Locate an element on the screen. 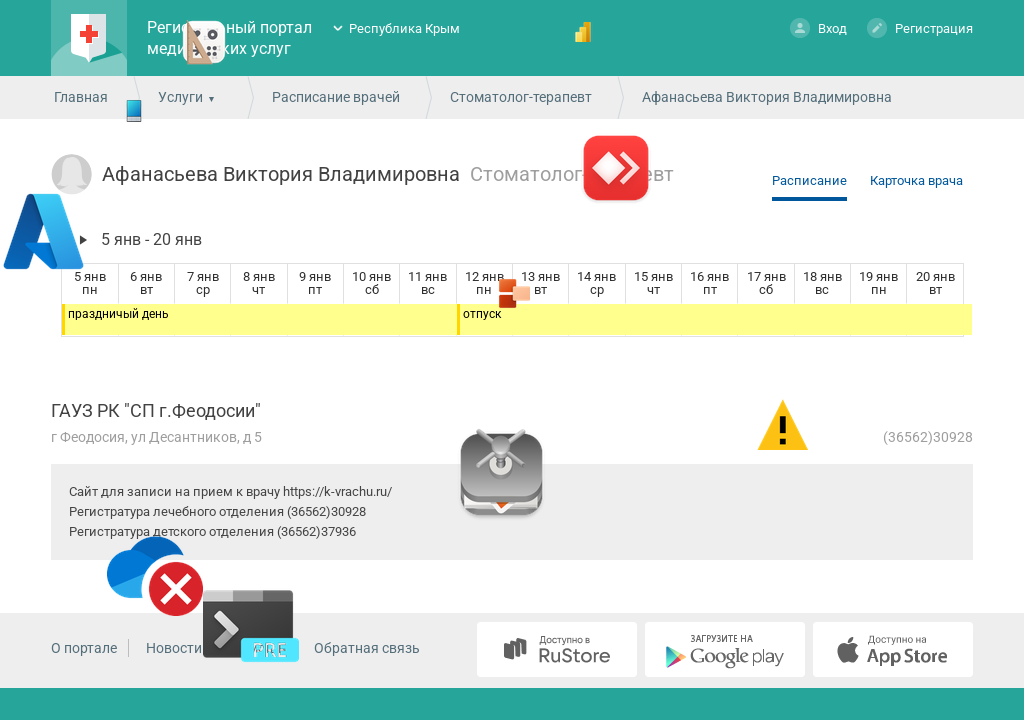  access mobile device settings is located at coordinates (134, 111).